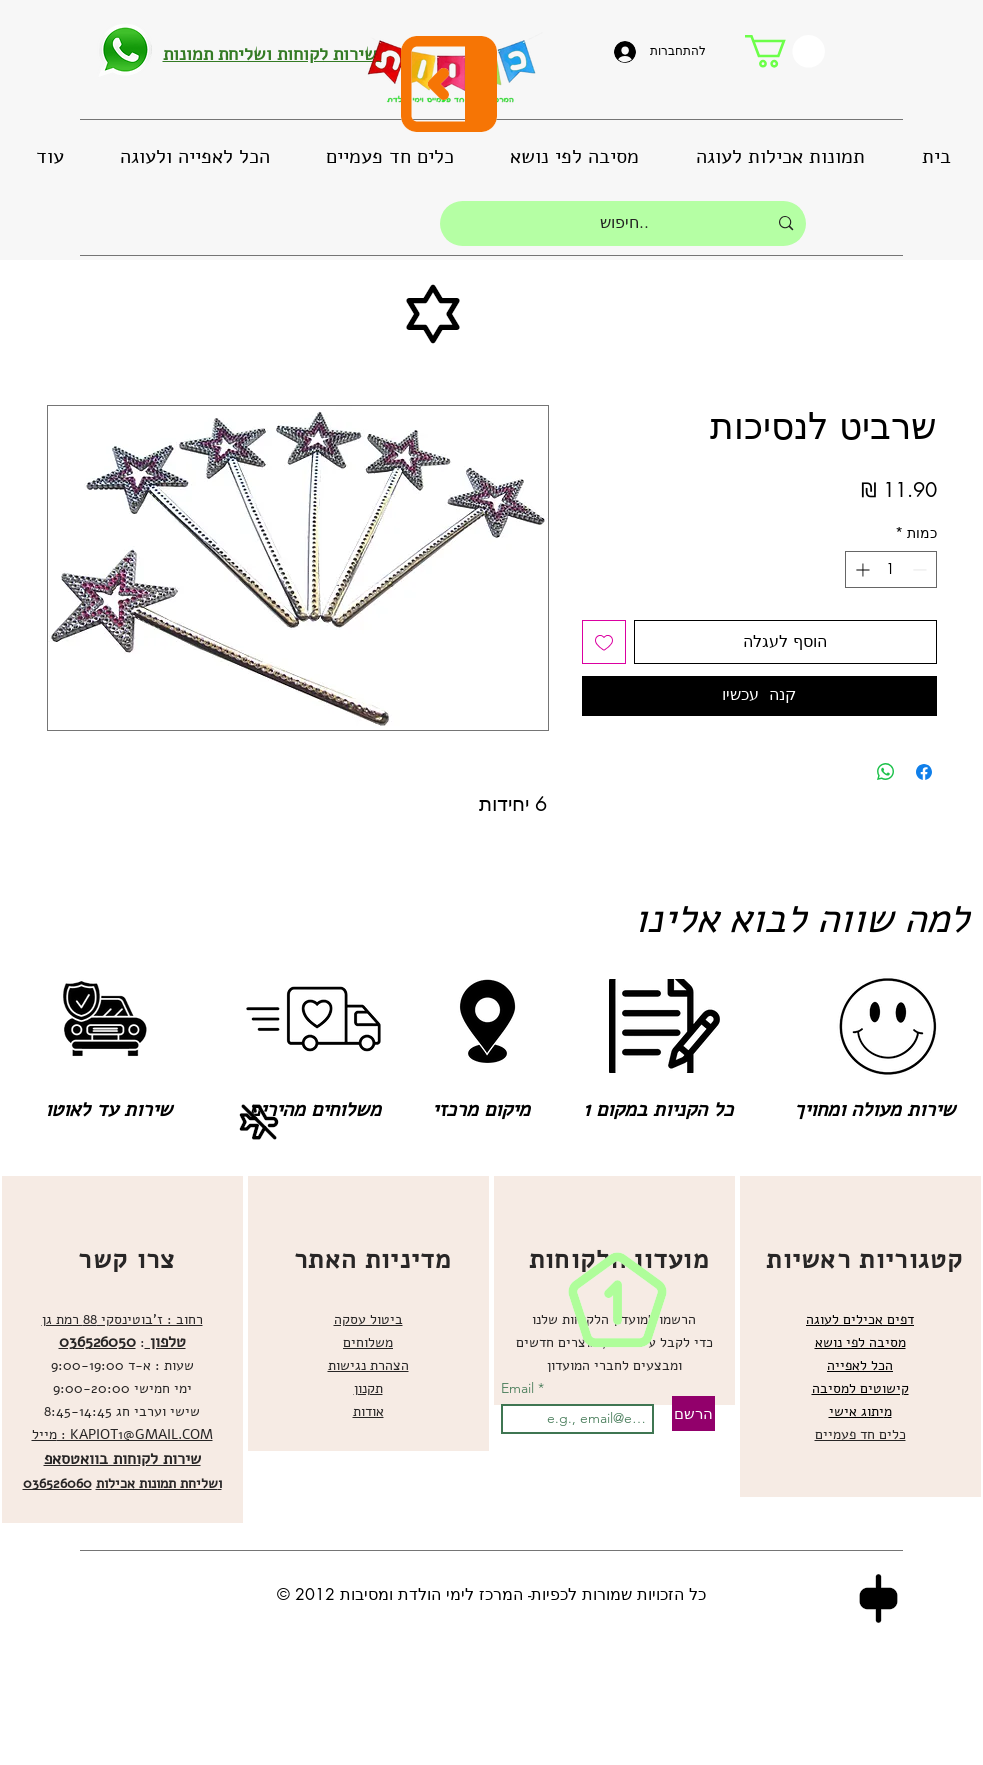  What do you see at coordinates (449, 84) in the screenshot?
I see `expand the right sidebar panel` at bounding box center [449, 84].